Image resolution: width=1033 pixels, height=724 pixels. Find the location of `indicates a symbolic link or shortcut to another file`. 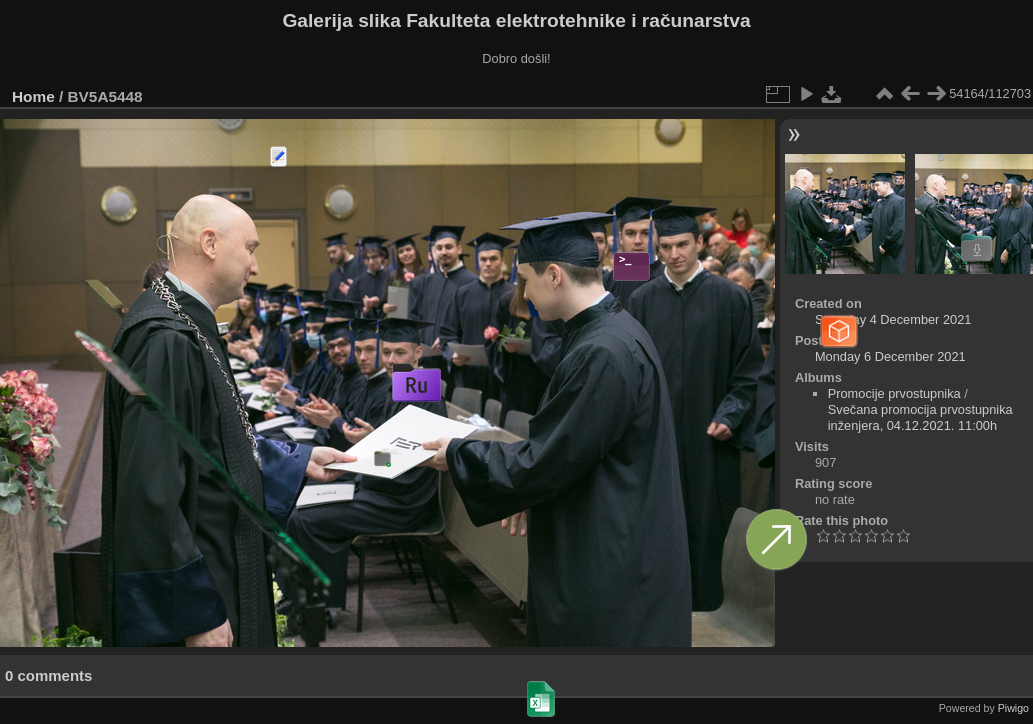

indicates a symbolic link or shortcut to another file is located at coordinates (776, 539).